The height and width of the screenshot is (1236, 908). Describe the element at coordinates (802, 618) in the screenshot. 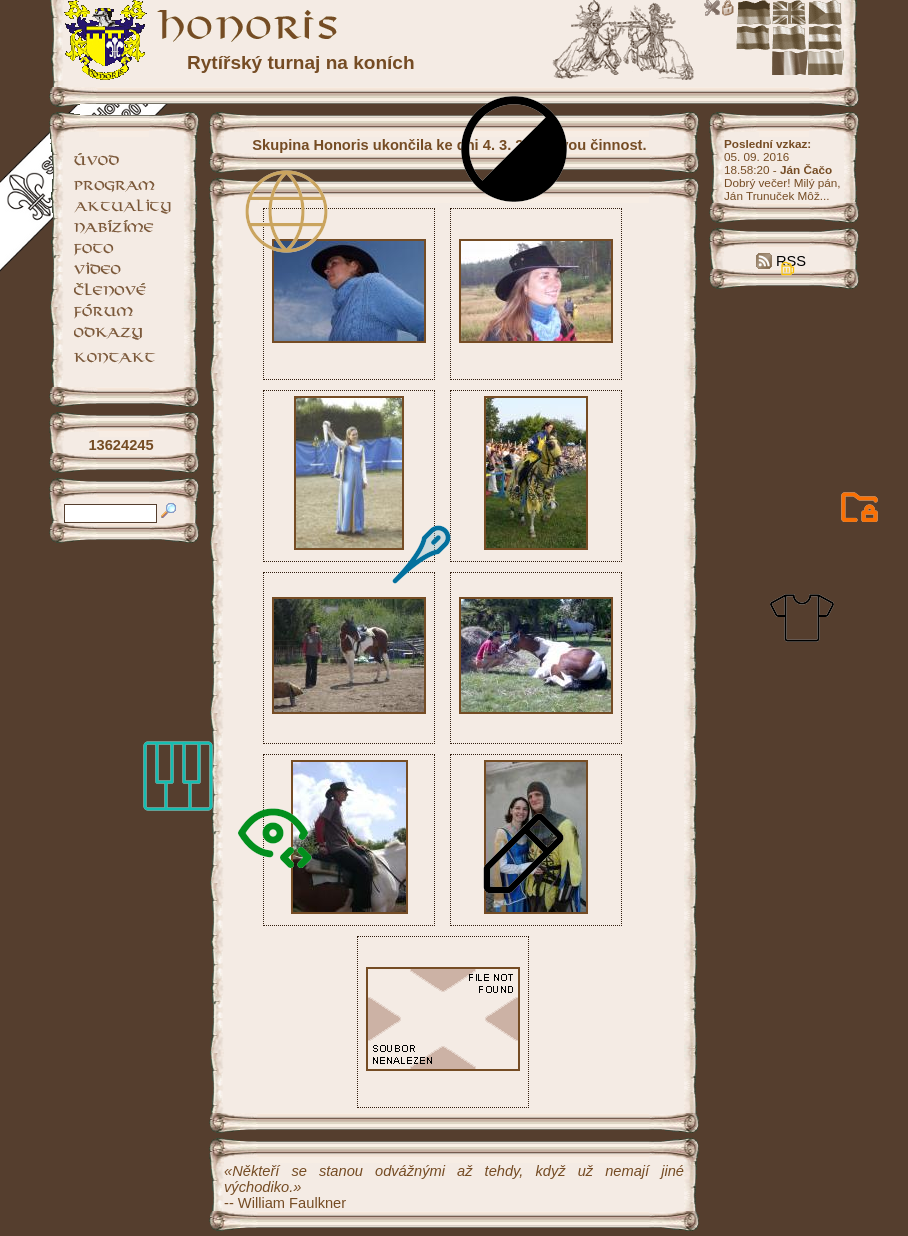

I see `browse clothing or apparel items` at that location.